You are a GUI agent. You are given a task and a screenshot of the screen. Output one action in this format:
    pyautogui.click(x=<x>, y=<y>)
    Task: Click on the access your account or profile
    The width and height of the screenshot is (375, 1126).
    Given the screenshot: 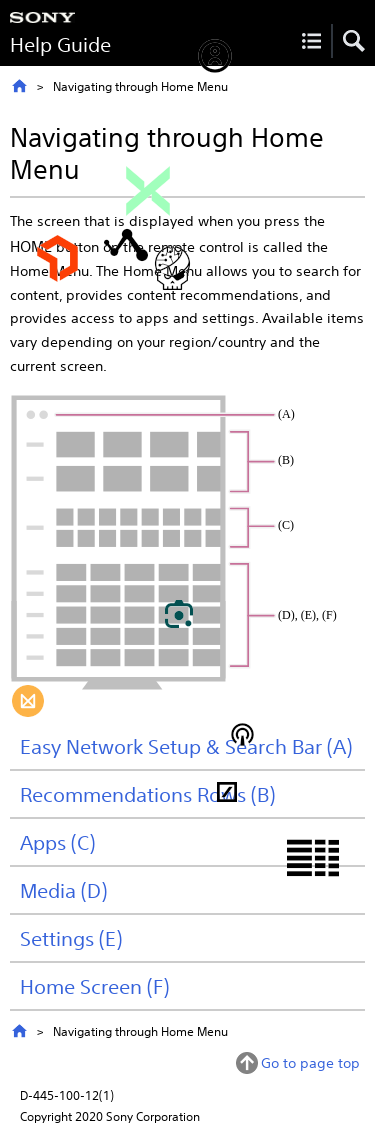 What is the action you would take?
    pyautogui.click(x=215, y=56)
    